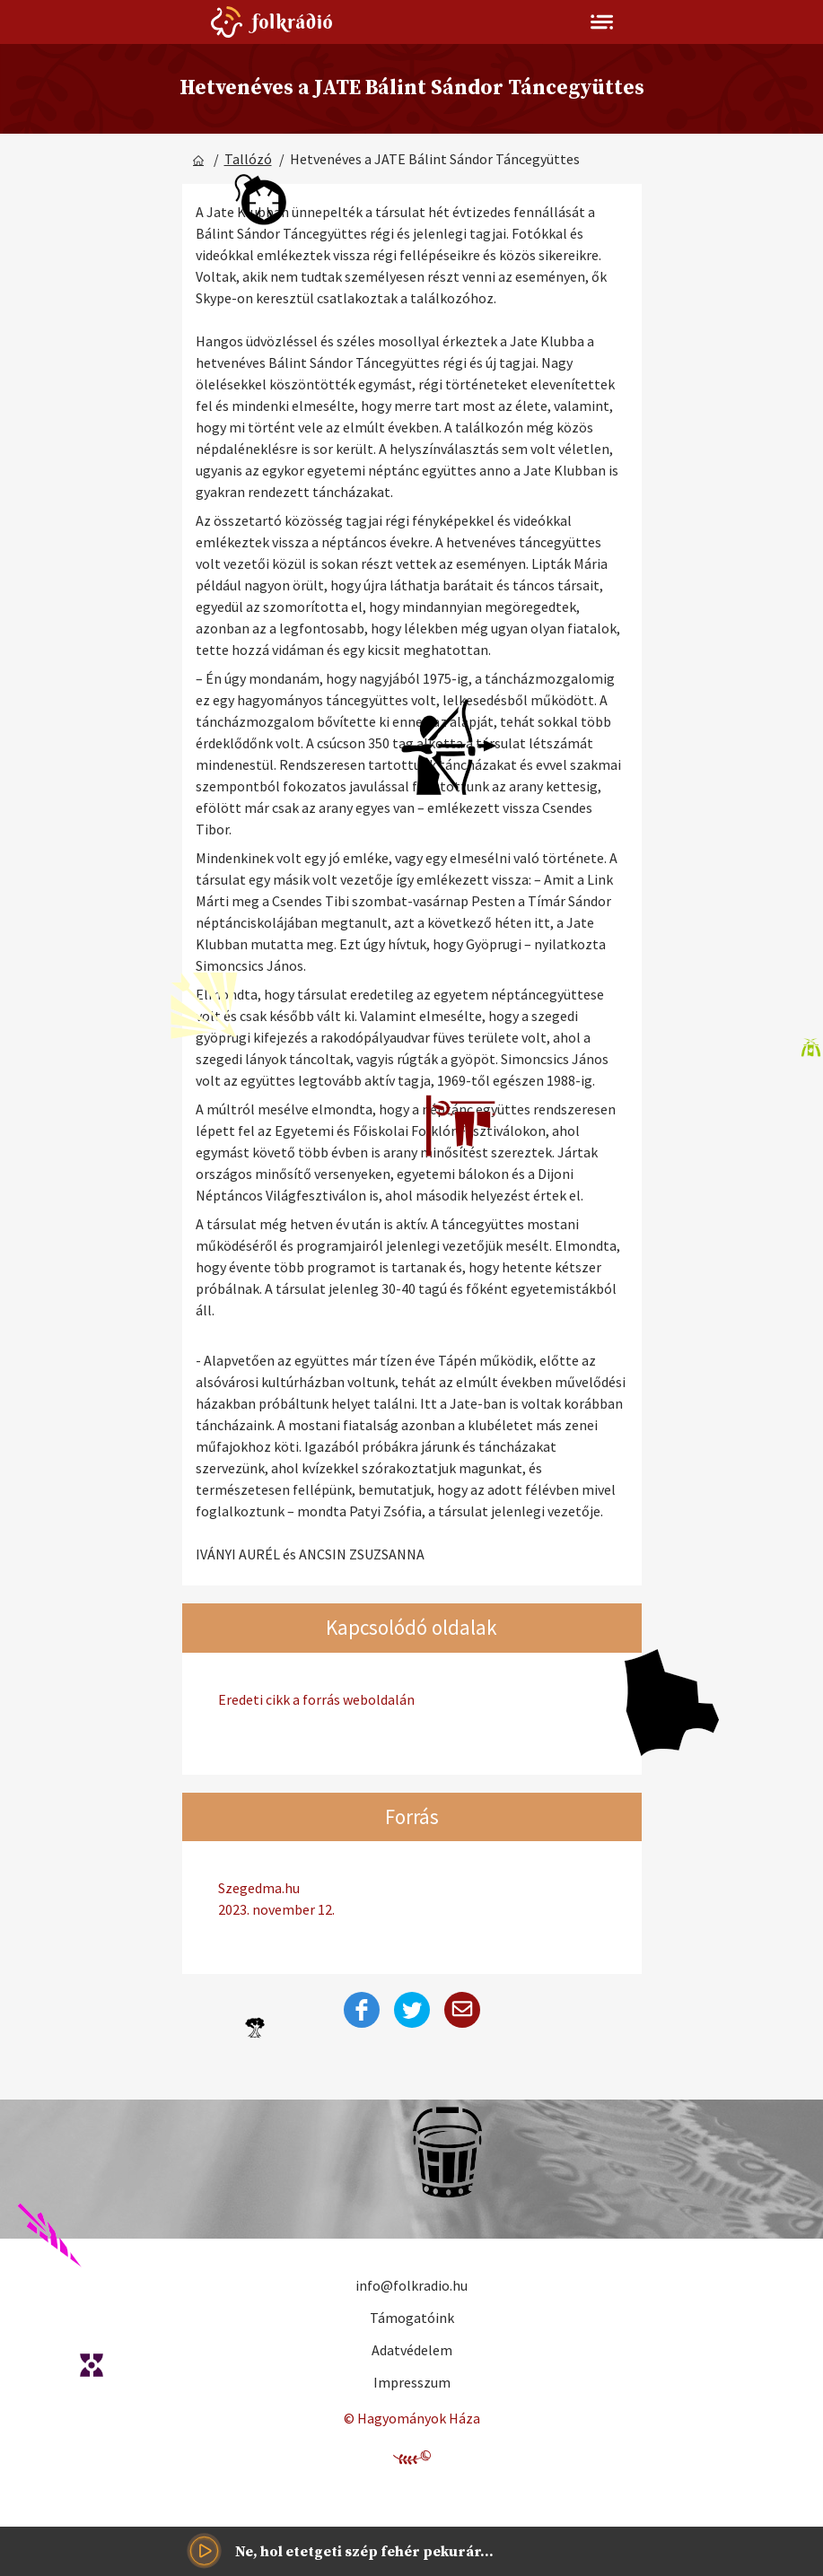 This screenshot has width=823, height=2576. I want to click on activate ice bomb ability or weapon, so click(260, 199).